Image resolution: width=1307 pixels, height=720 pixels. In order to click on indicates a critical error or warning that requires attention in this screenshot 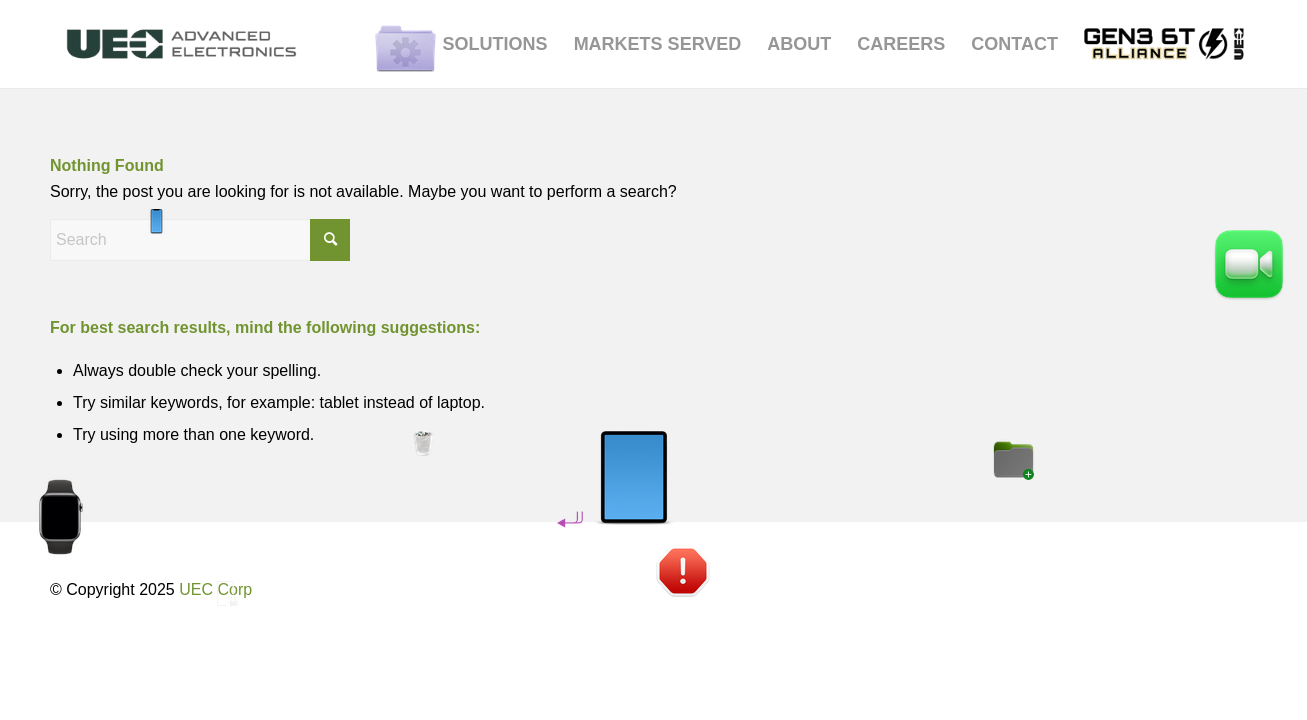, I will do `click(683, 571)`.